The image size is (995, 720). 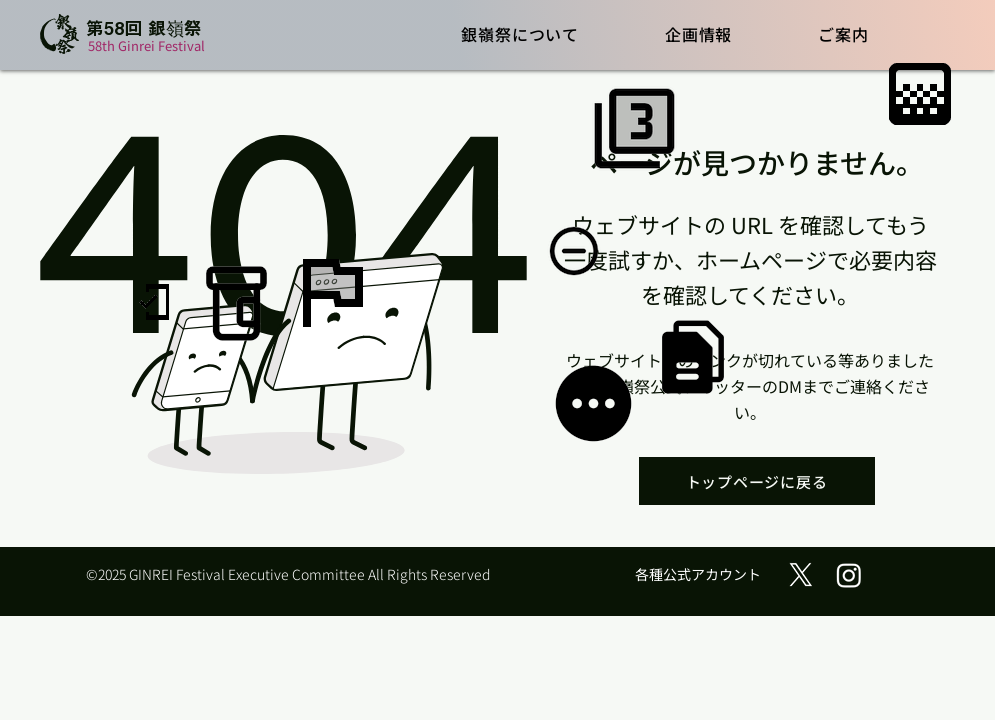 What do you see at coordinates (331, 291) in the screenshot?
I see `flag or mark an item for follow-up` at bounding box center [331, 291].